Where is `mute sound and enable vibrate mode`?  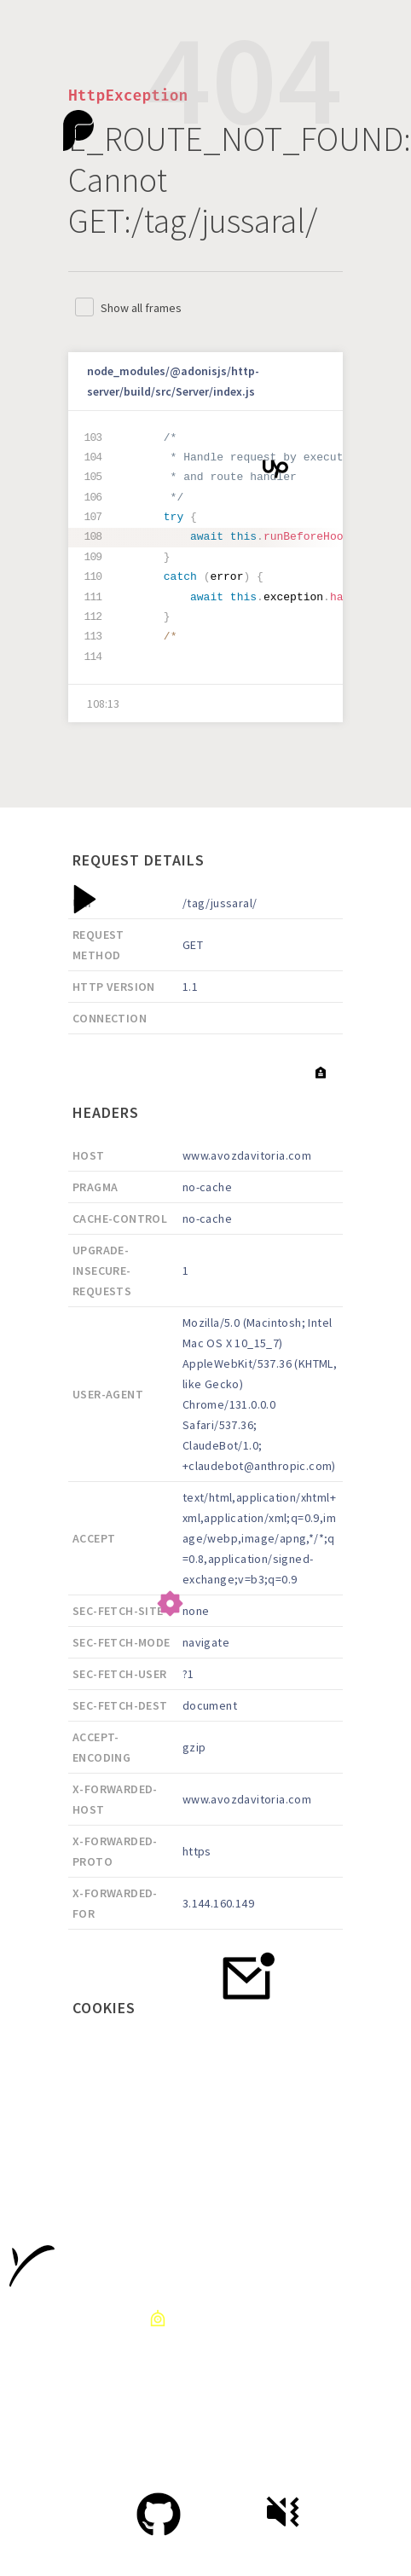
mute sound and enable vibrate mode is located at coordinates (284, 2512).